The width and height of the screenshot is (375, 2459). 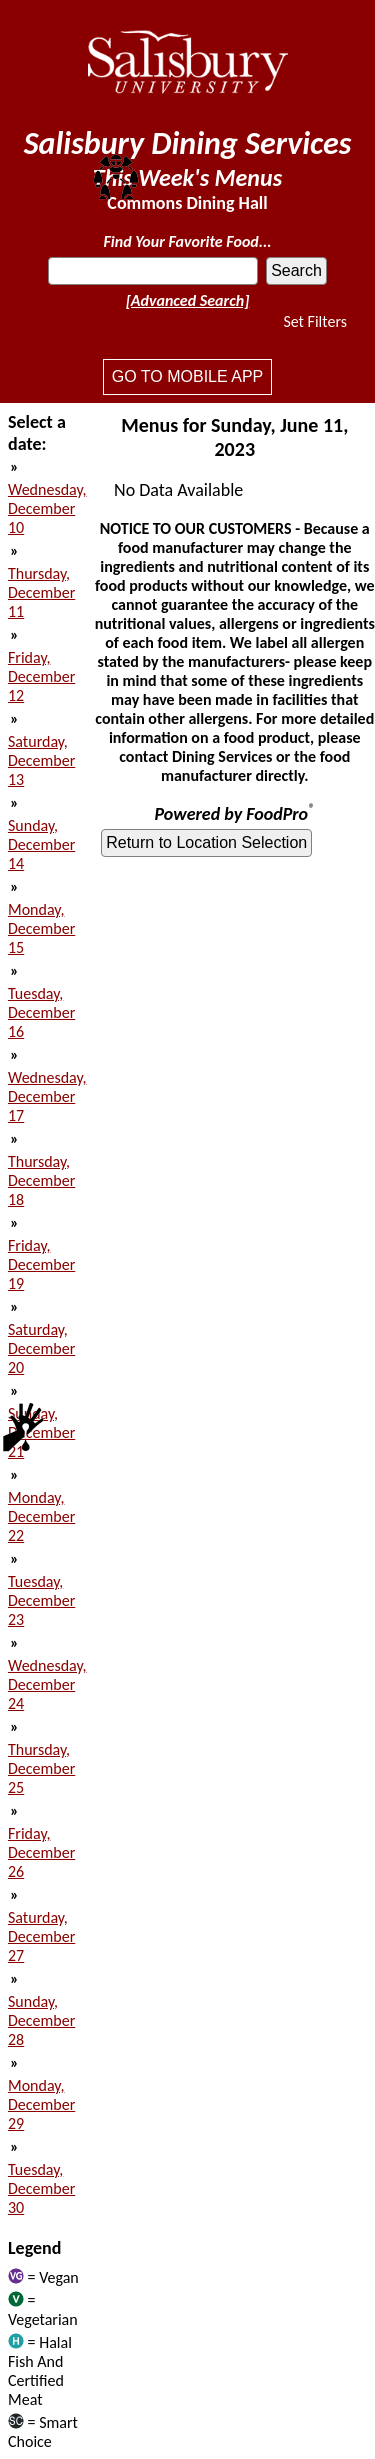 What do you see at coordinates (28, 1427) in the screenshot?
I see `indicates a stigmata or sacred wound status effect` at bounding box center [28, 1427].